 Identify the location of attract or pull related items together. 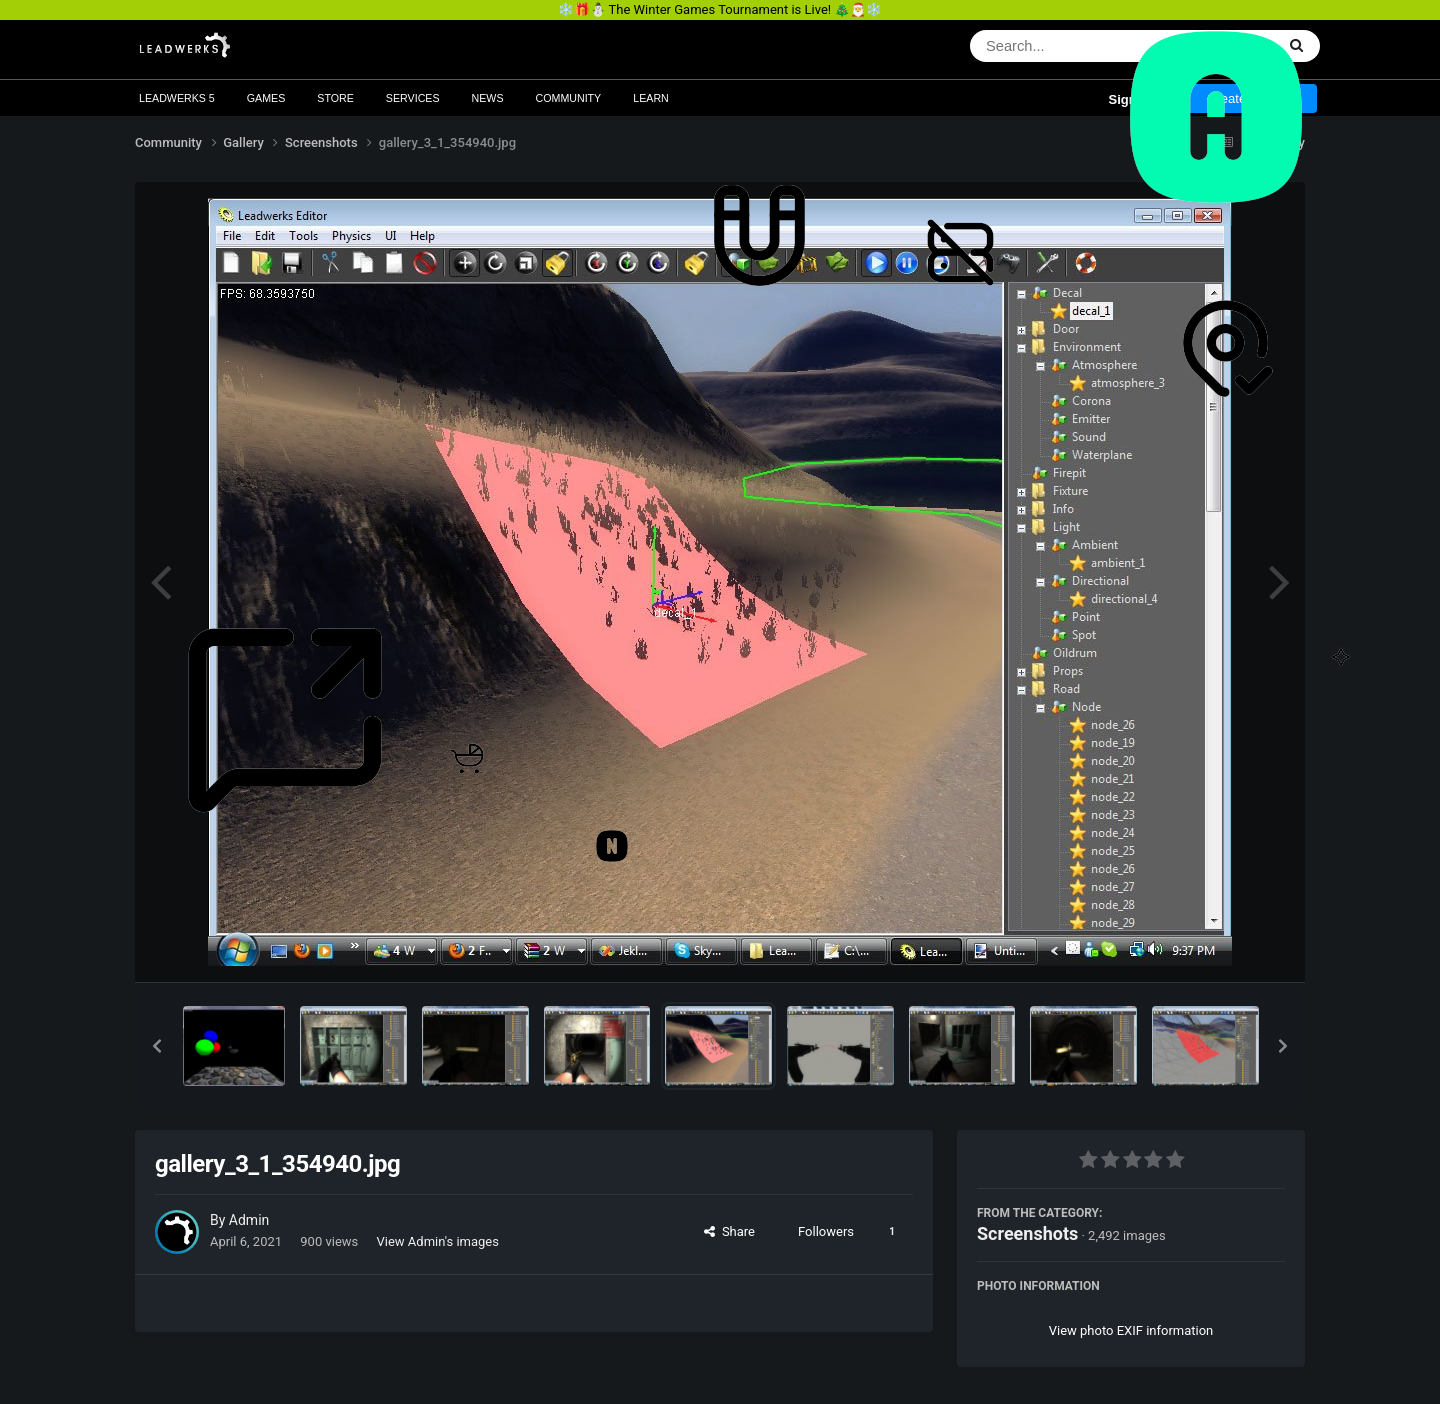
(759, 235).